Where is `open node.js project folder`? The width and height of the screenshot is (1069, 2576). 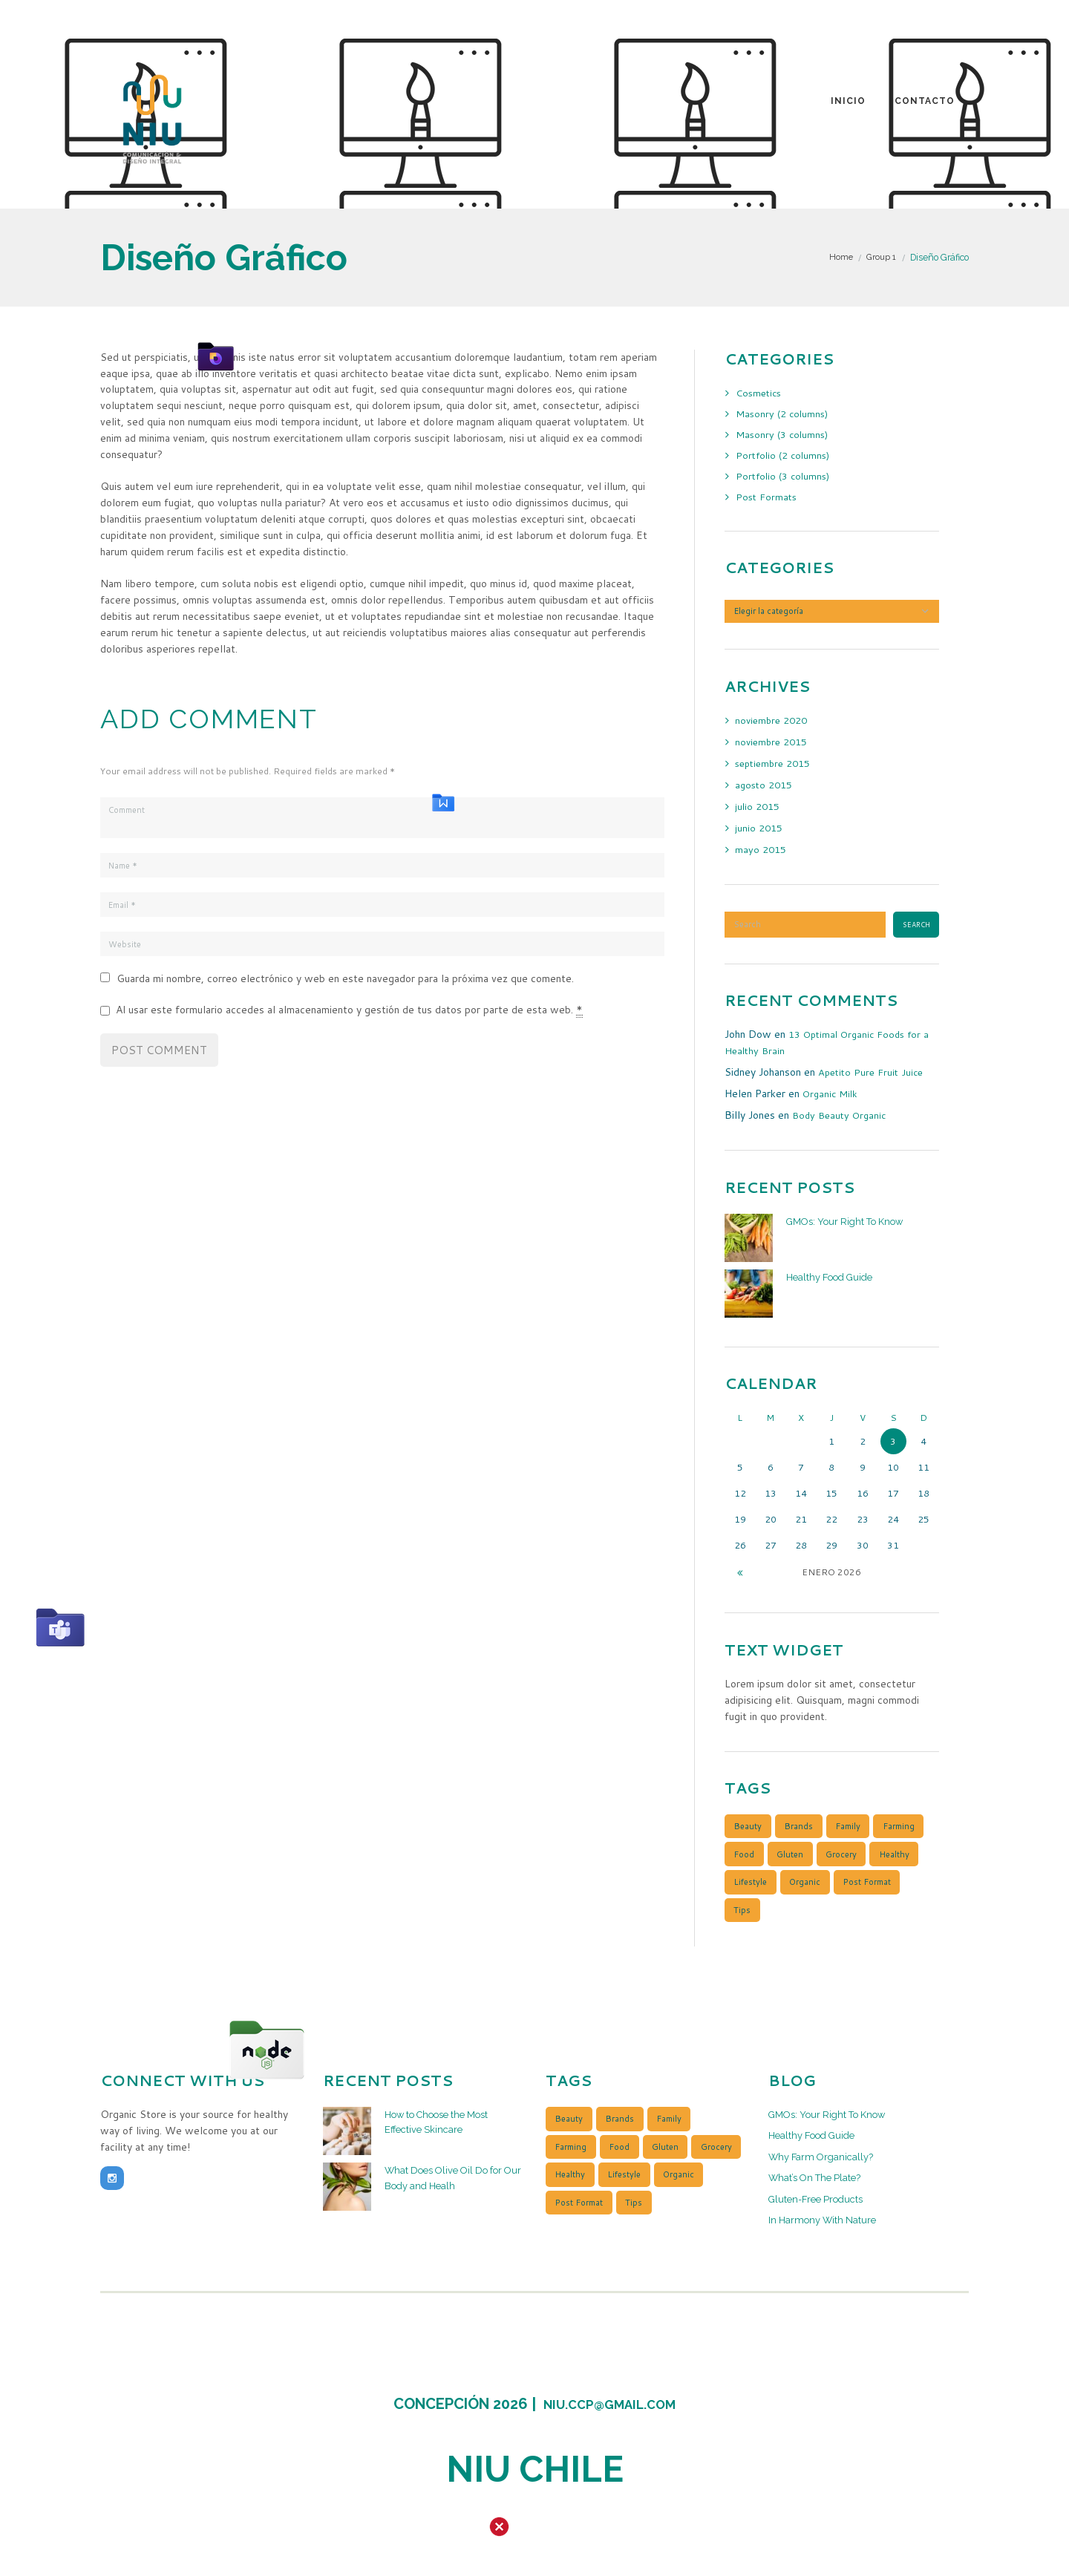 open node.js project folder is located at coordinates (267, 2052).